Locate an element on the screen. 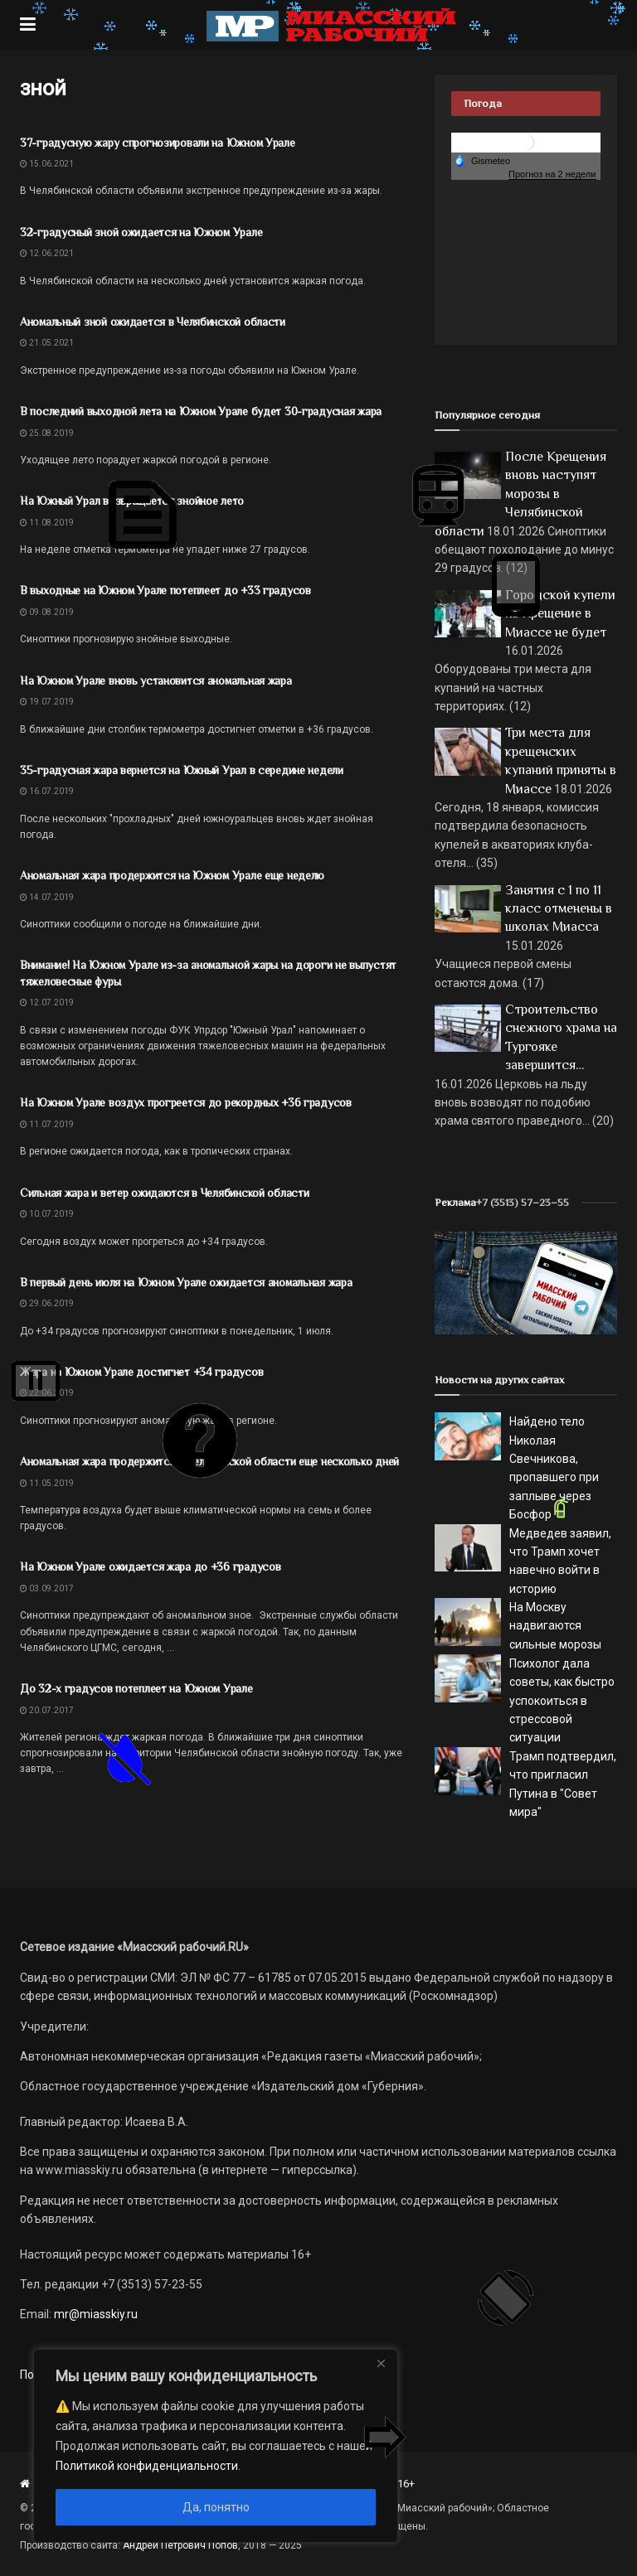  toggle screen rotation on or off is located at coordinates (505, 2298).